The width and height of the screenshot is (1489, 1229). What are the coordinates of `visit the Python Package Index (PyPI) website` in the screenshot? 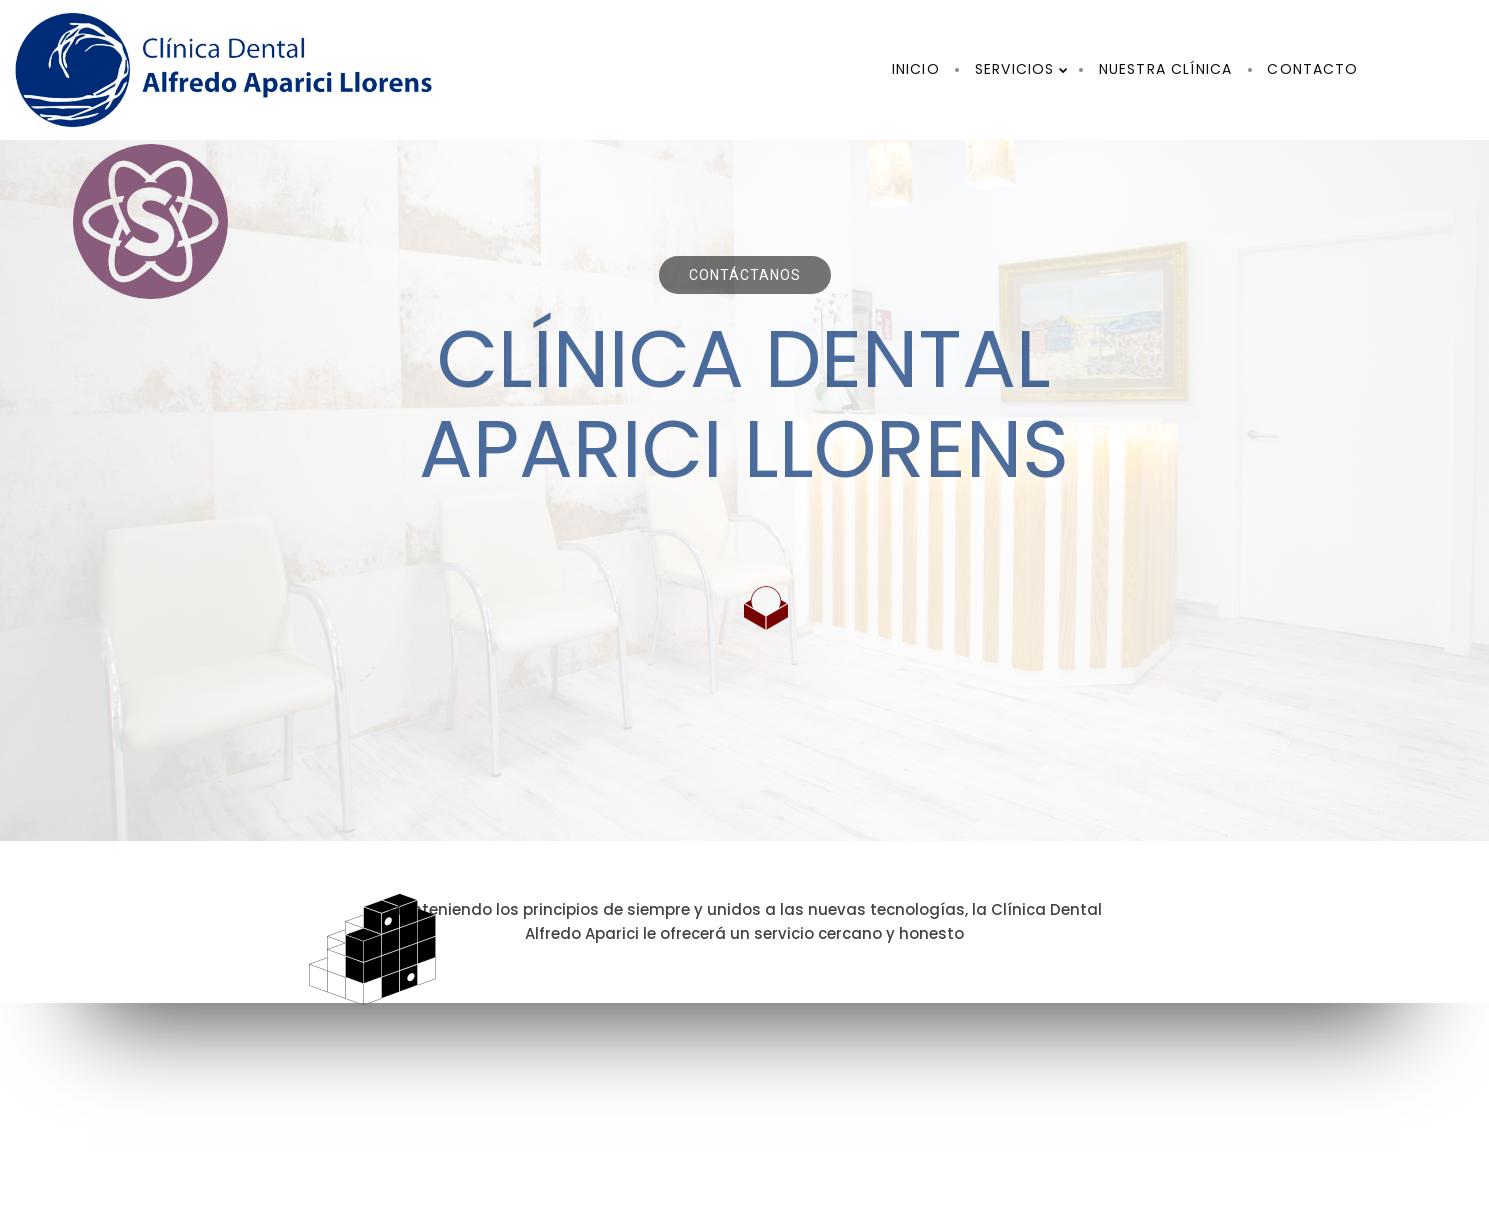 It's located at (372, 949).